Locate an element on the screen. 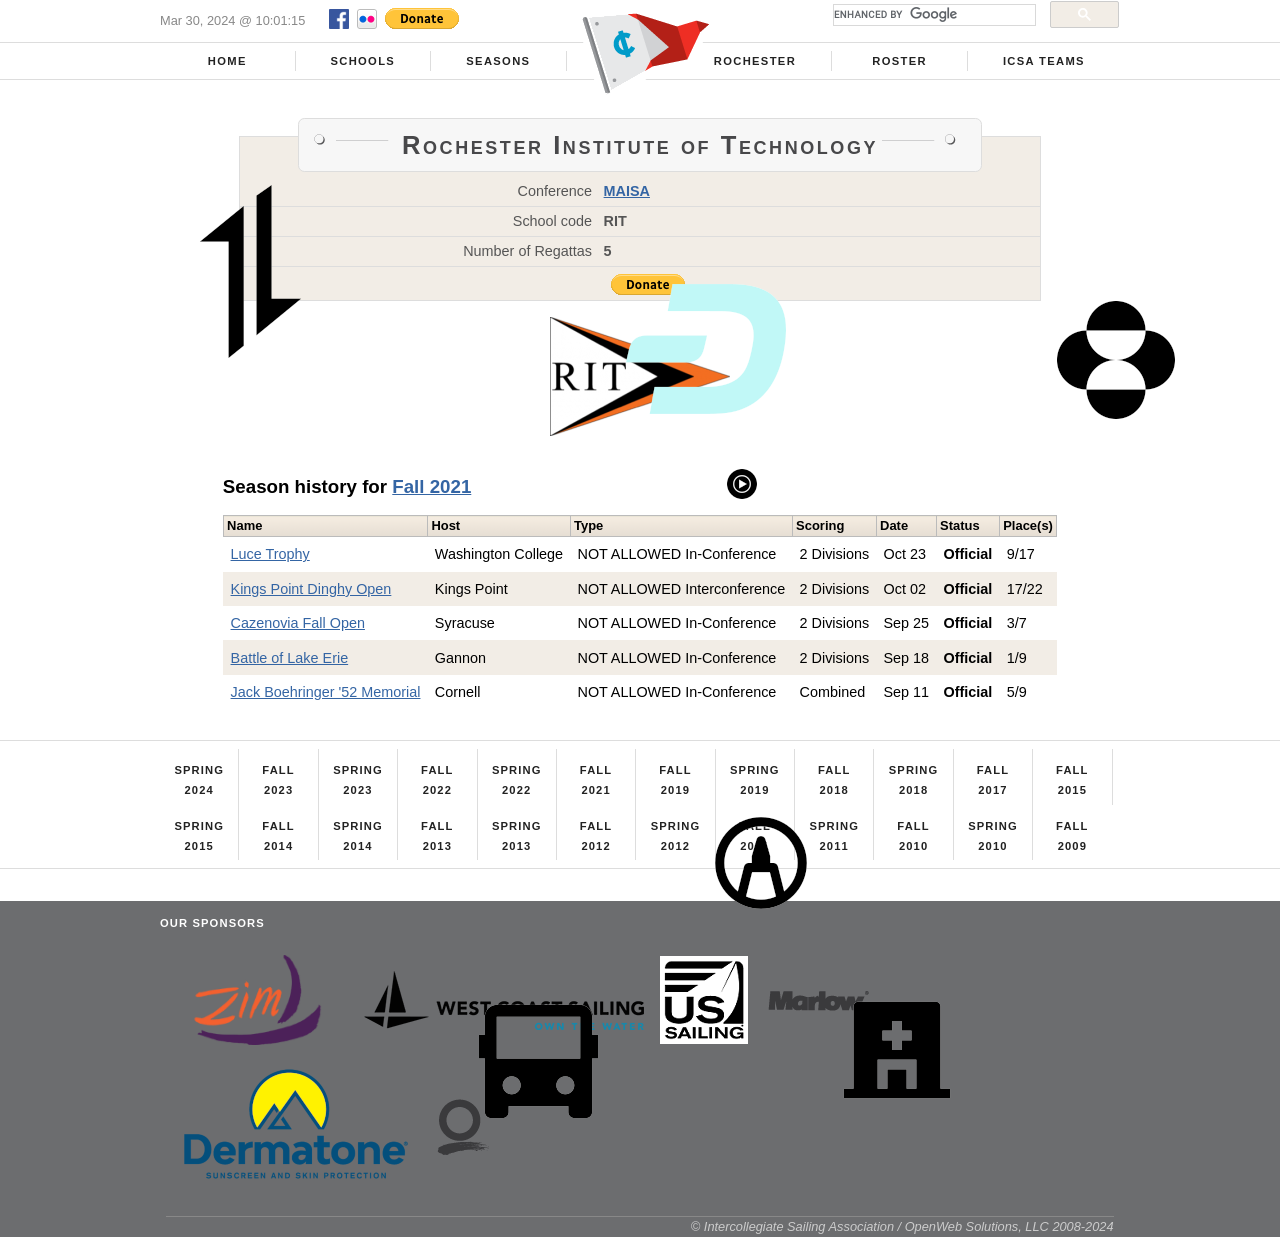 This screenshot has width=1280, height=1237. sketch app logo is located at coordinates (761, 863).